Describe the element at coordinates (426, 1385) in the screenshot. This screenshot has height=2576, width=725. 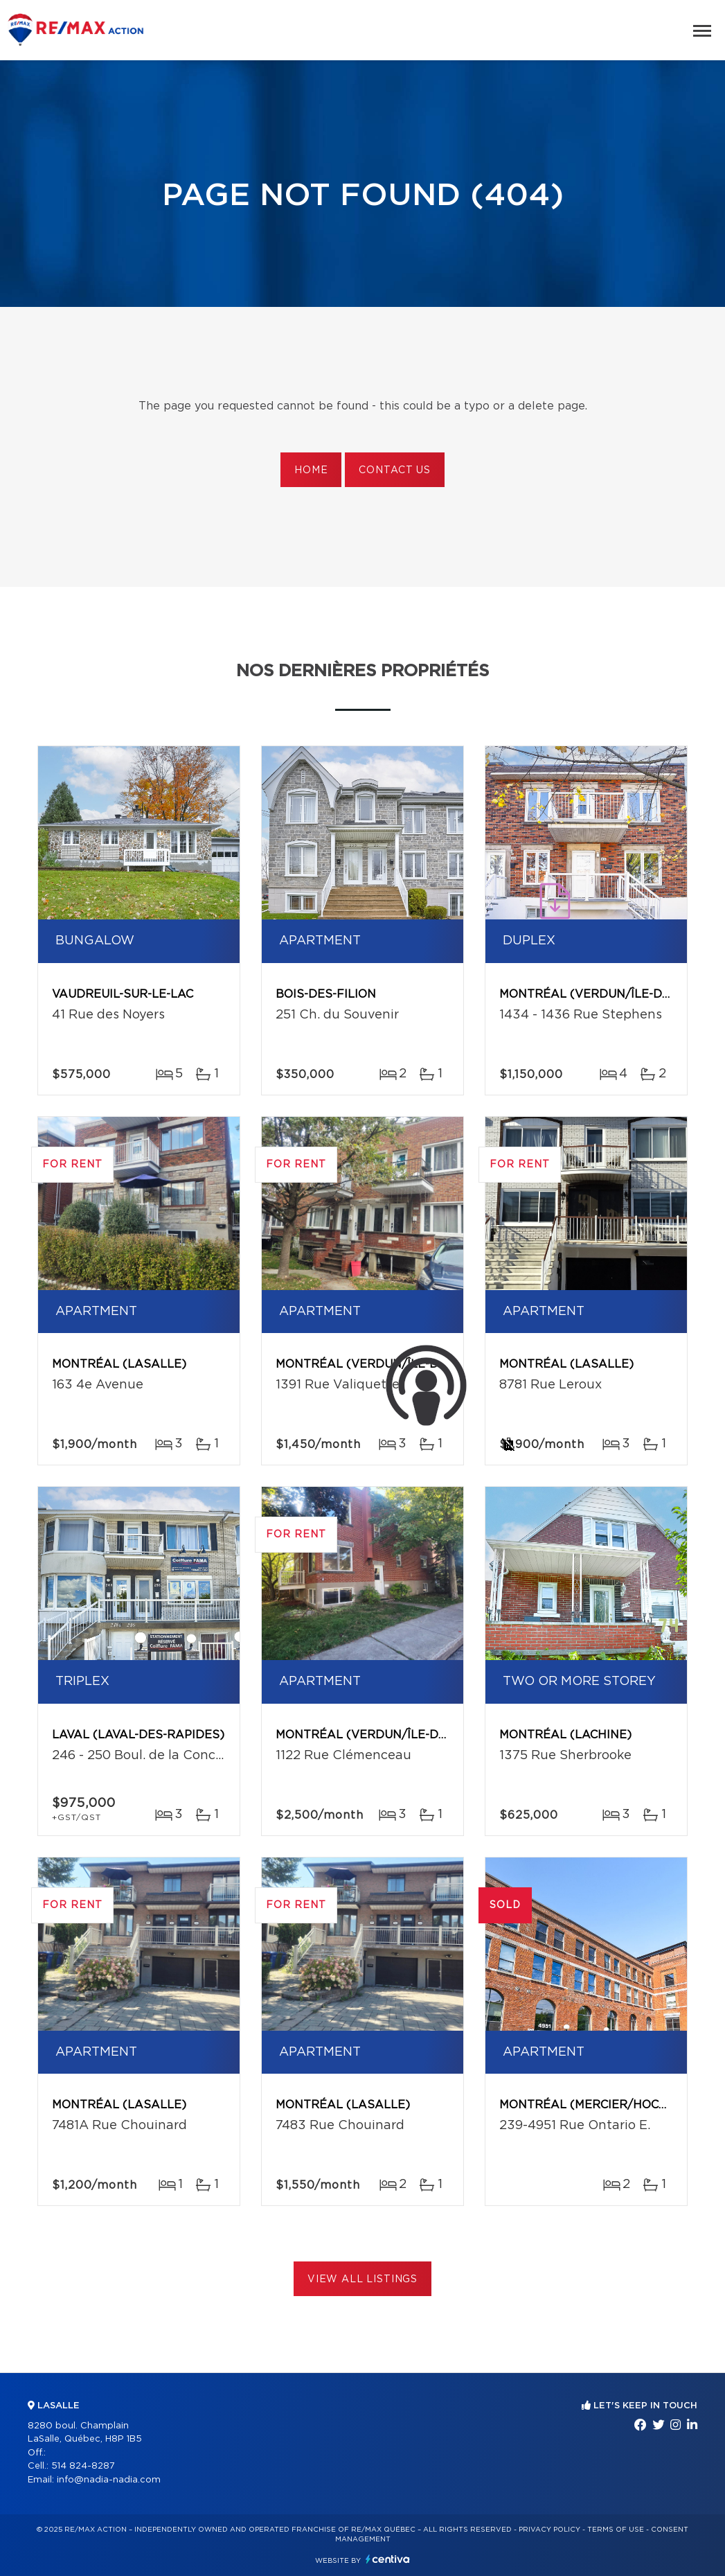
I see `open apple podcasts` at that location.